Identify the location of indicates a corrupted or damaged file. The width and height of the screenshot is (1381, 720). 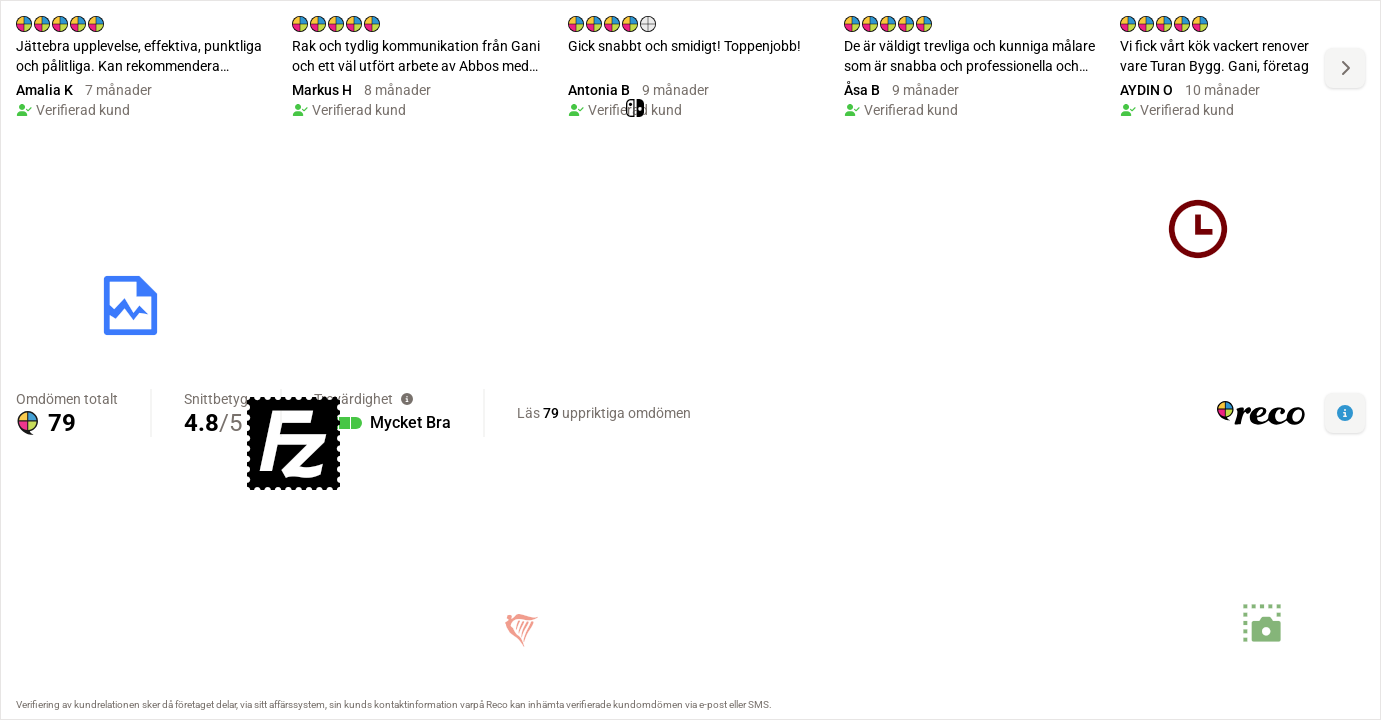
(130, 305).